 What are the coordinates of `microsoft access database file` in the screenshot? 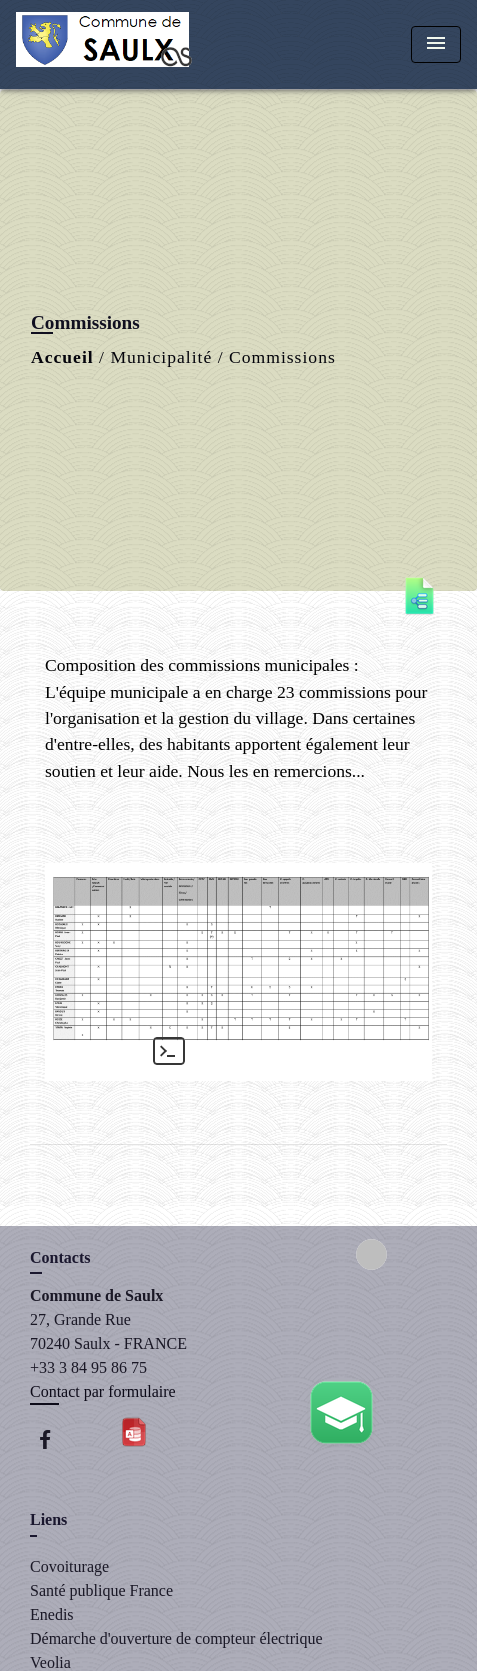 It's located at (134, 1432).